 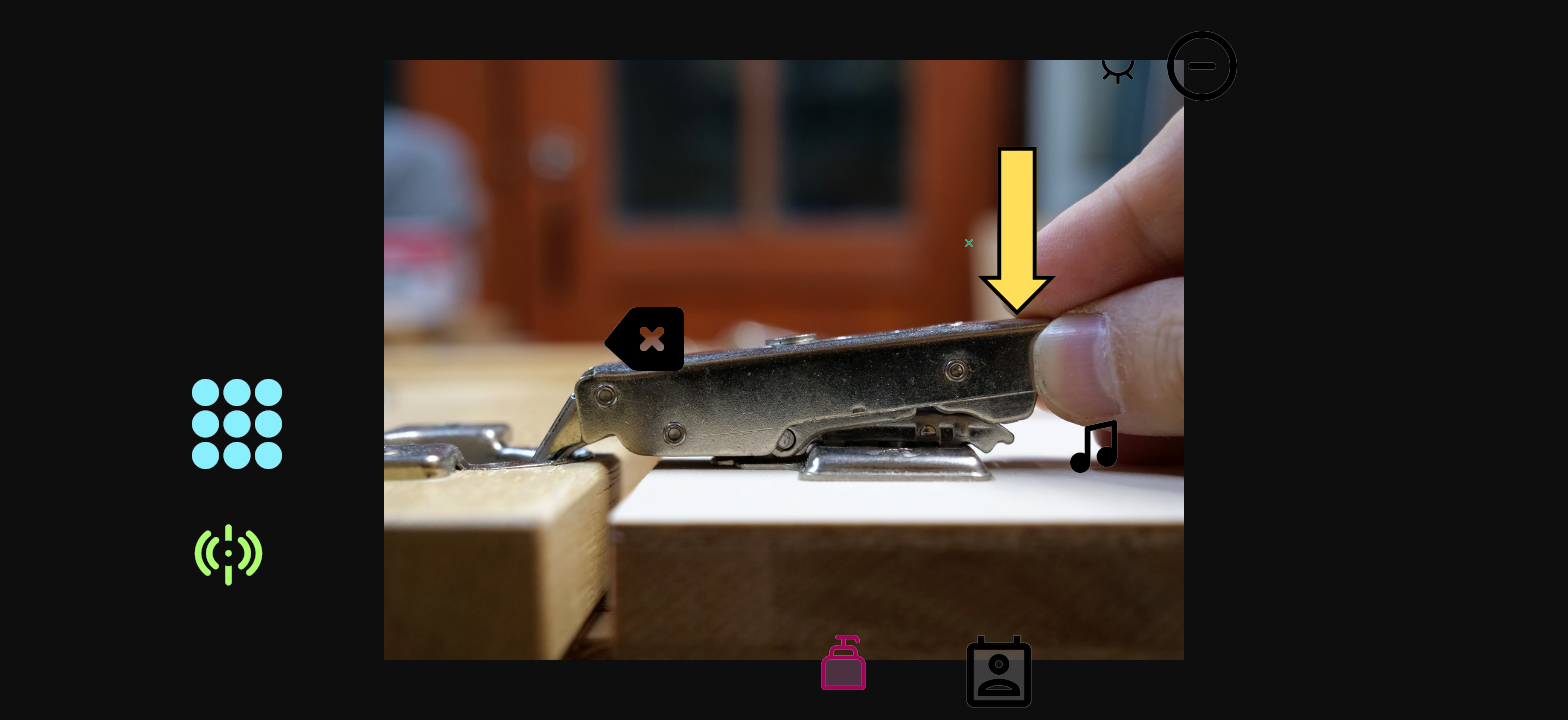 What do you see at coordinates (843, 663) in the screenshot?
I see `access hygiene or handwashing reminders` at bounding box center [843, 663].